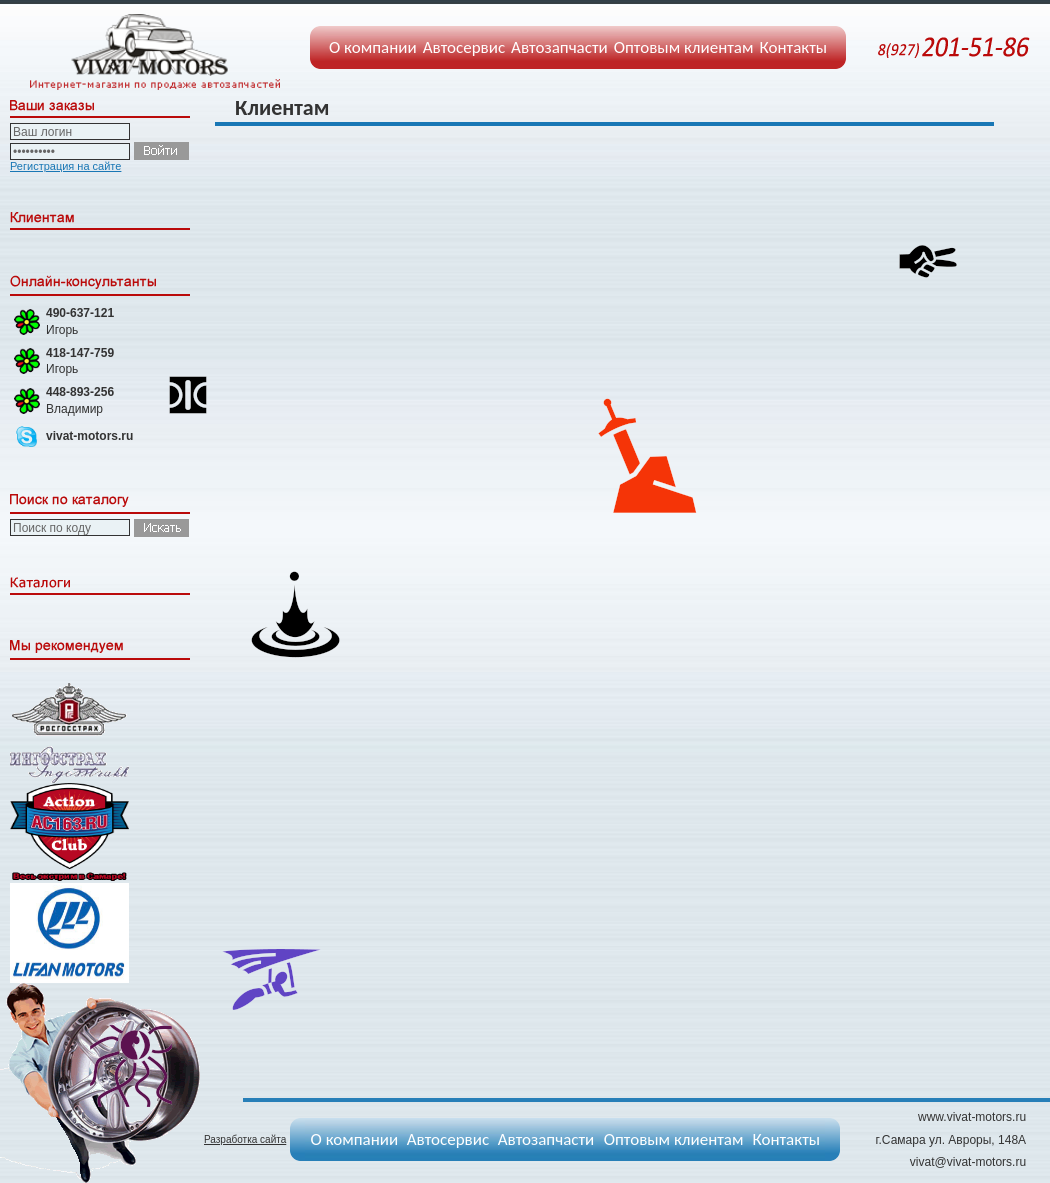 The height and width of the screenshot is (1183, 1050). What do you see at coordinates (131, 1066) in the screenshot?
I see `select tentacle monster enemy type` at bounding box center [131, 1066].